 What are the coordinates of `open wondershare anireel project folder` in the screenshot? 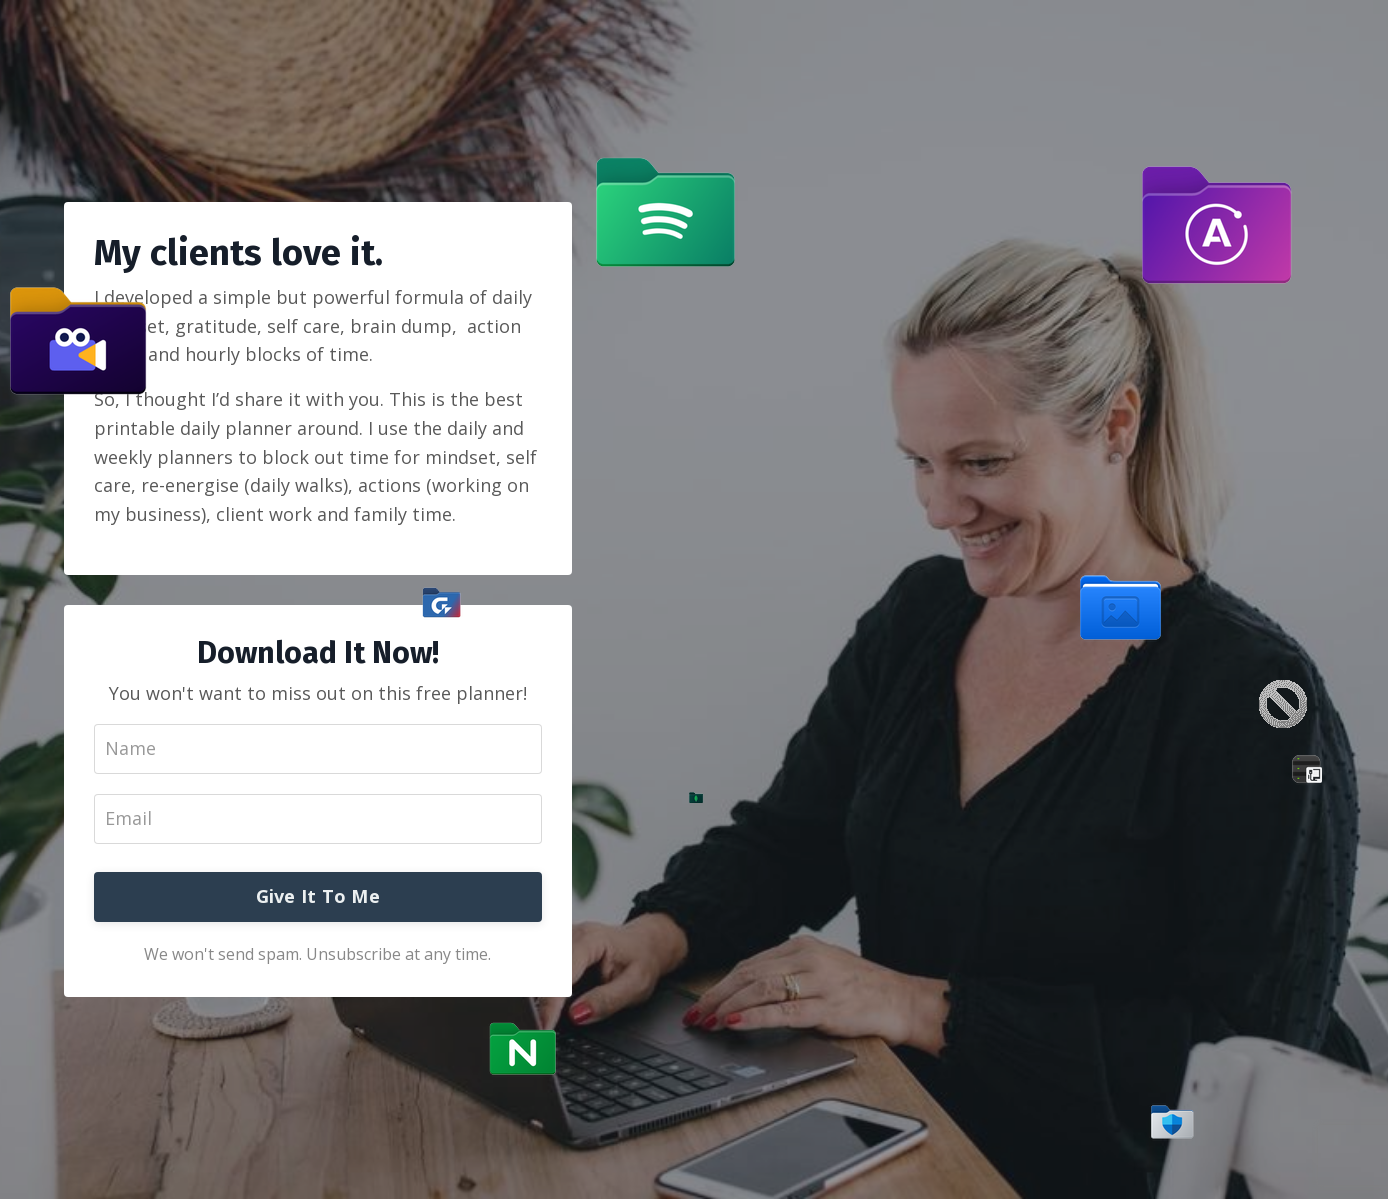 It's located at (77, 344).